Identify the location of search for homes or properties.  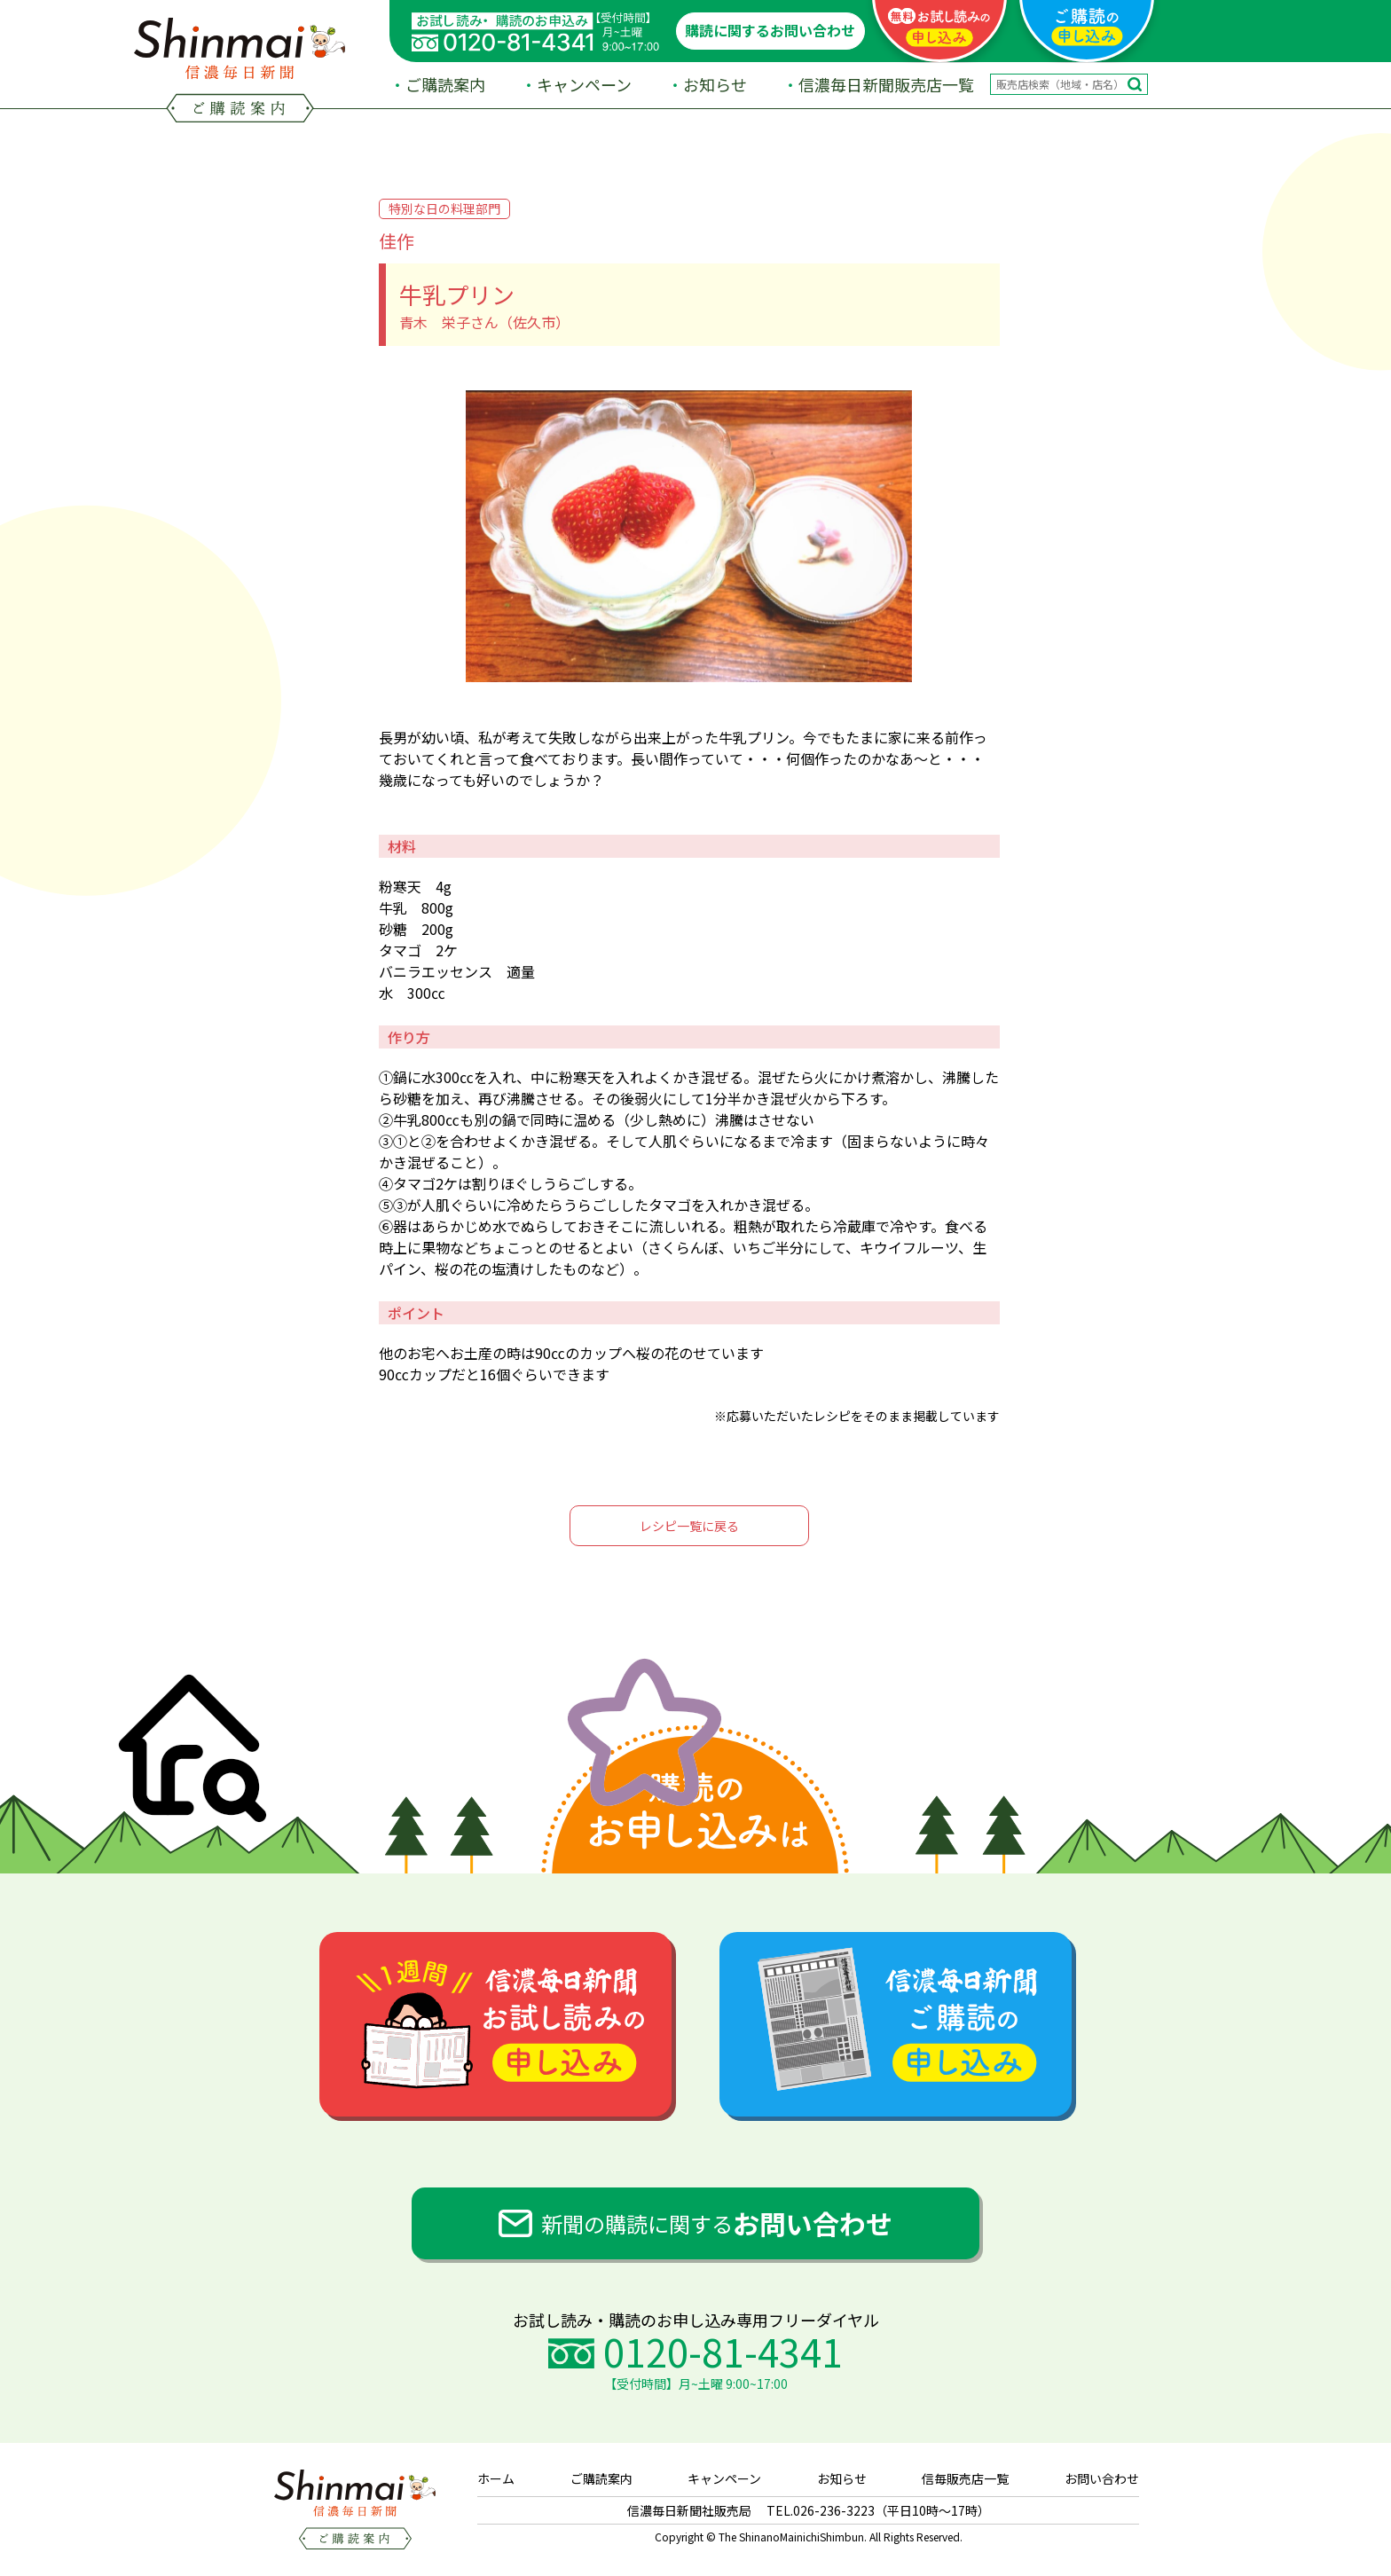
(189, 1745).